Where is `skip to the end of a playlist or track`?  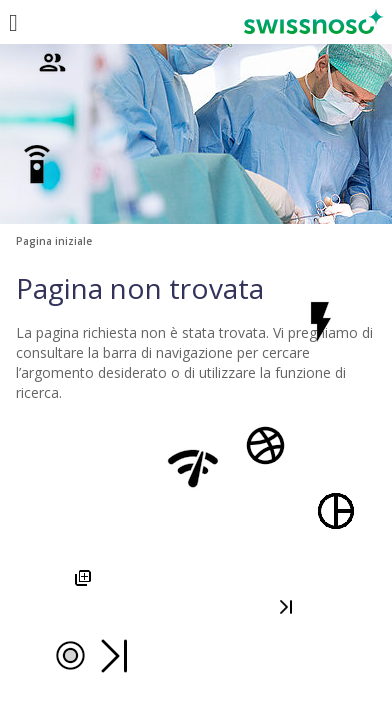 skip to the end of a playlist or track is located at coordinates (286, 607).